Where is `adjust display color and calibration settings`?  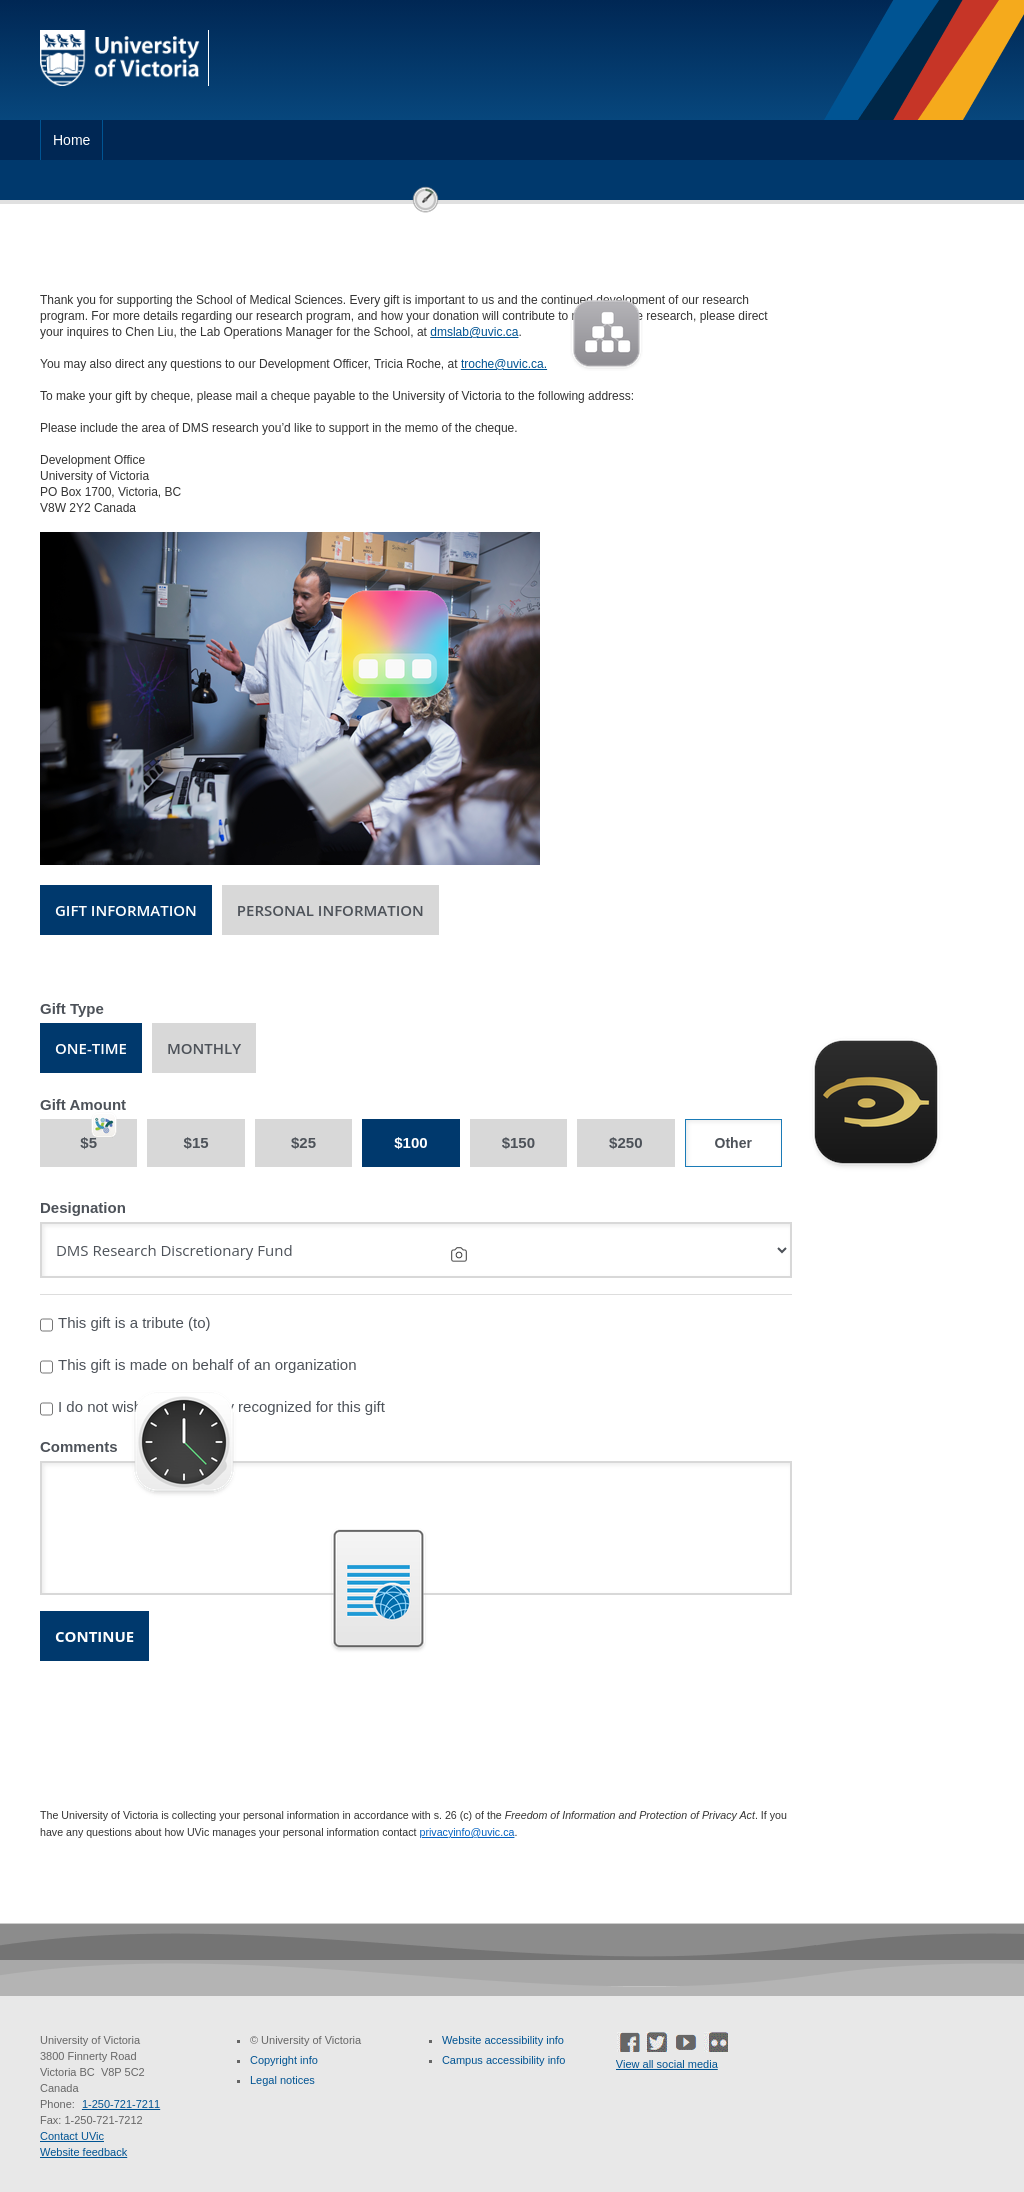
adjust display color and calibration settings is located at coordinates (395, 644).